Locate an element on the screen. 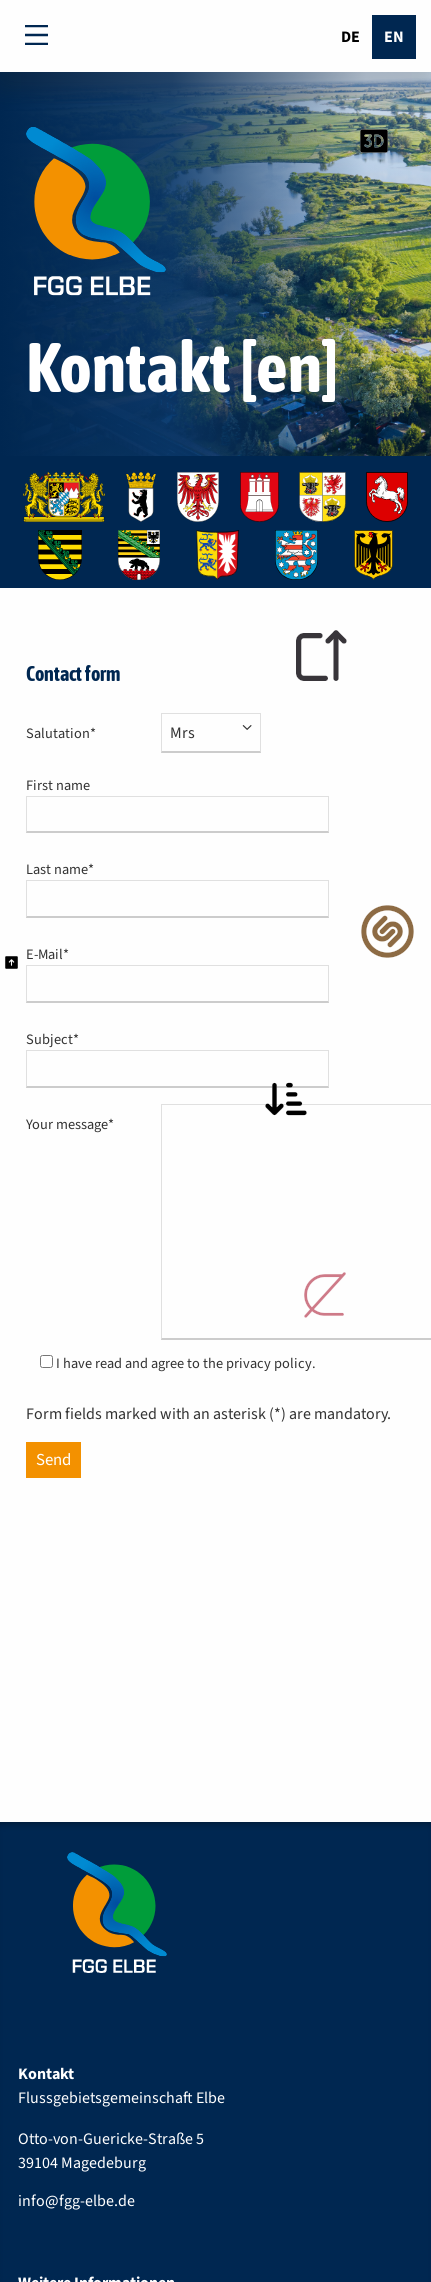 The width and height of the screenshot is (431, 2282). upload a file or content is located at coordinates (11, 962).